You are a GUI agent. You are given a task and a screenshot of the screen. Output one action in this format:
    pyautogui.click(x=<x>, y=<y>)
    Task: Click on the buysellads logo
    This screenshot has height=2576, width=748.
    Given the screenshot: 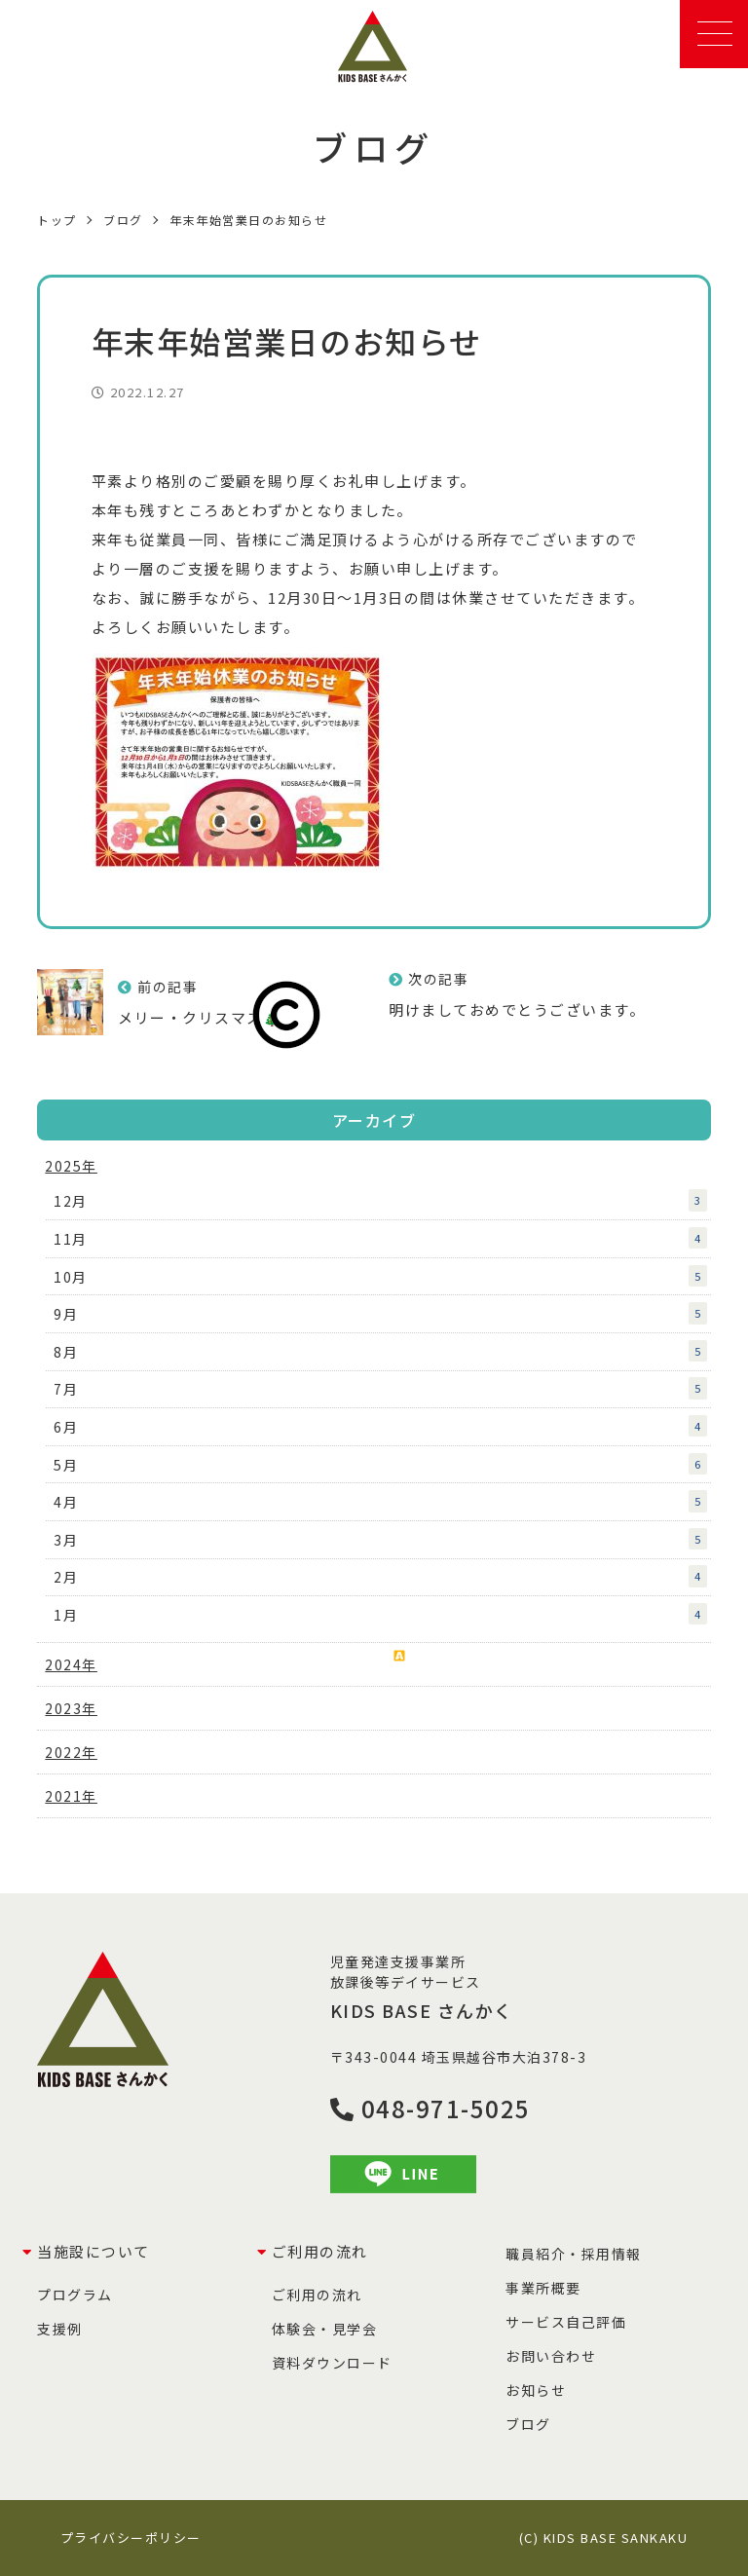 What is the action you would take?
    pyautogui.click(x=399, y=1656)
    